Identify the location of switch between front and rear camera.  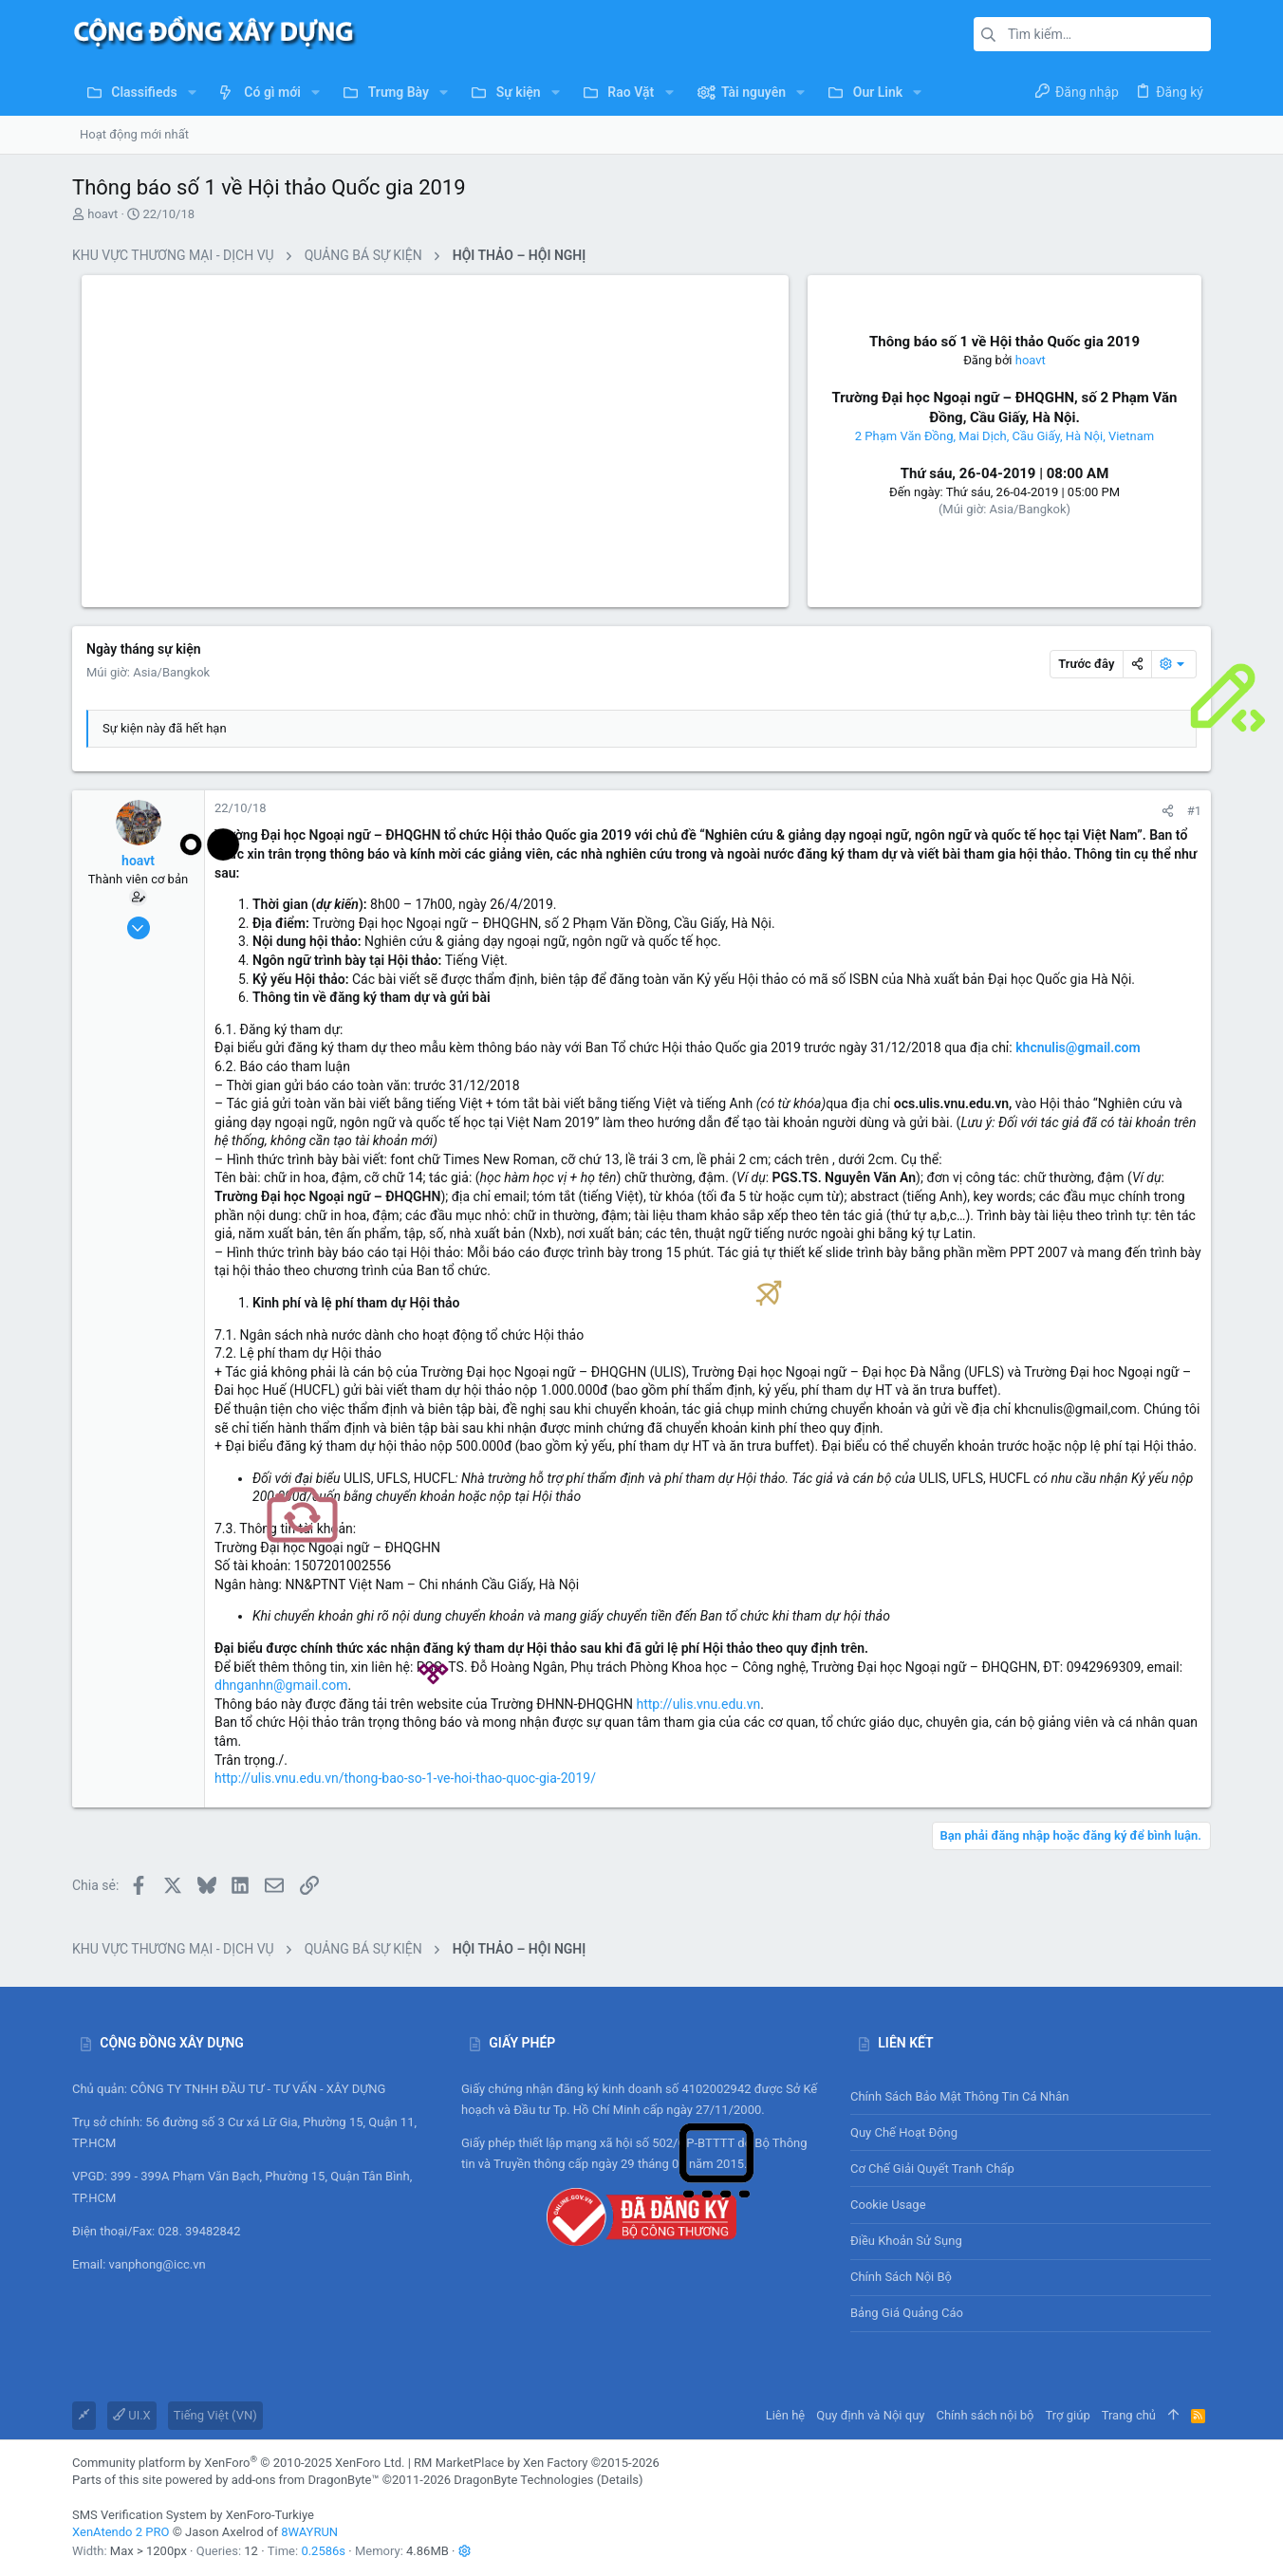
(302, 1514).